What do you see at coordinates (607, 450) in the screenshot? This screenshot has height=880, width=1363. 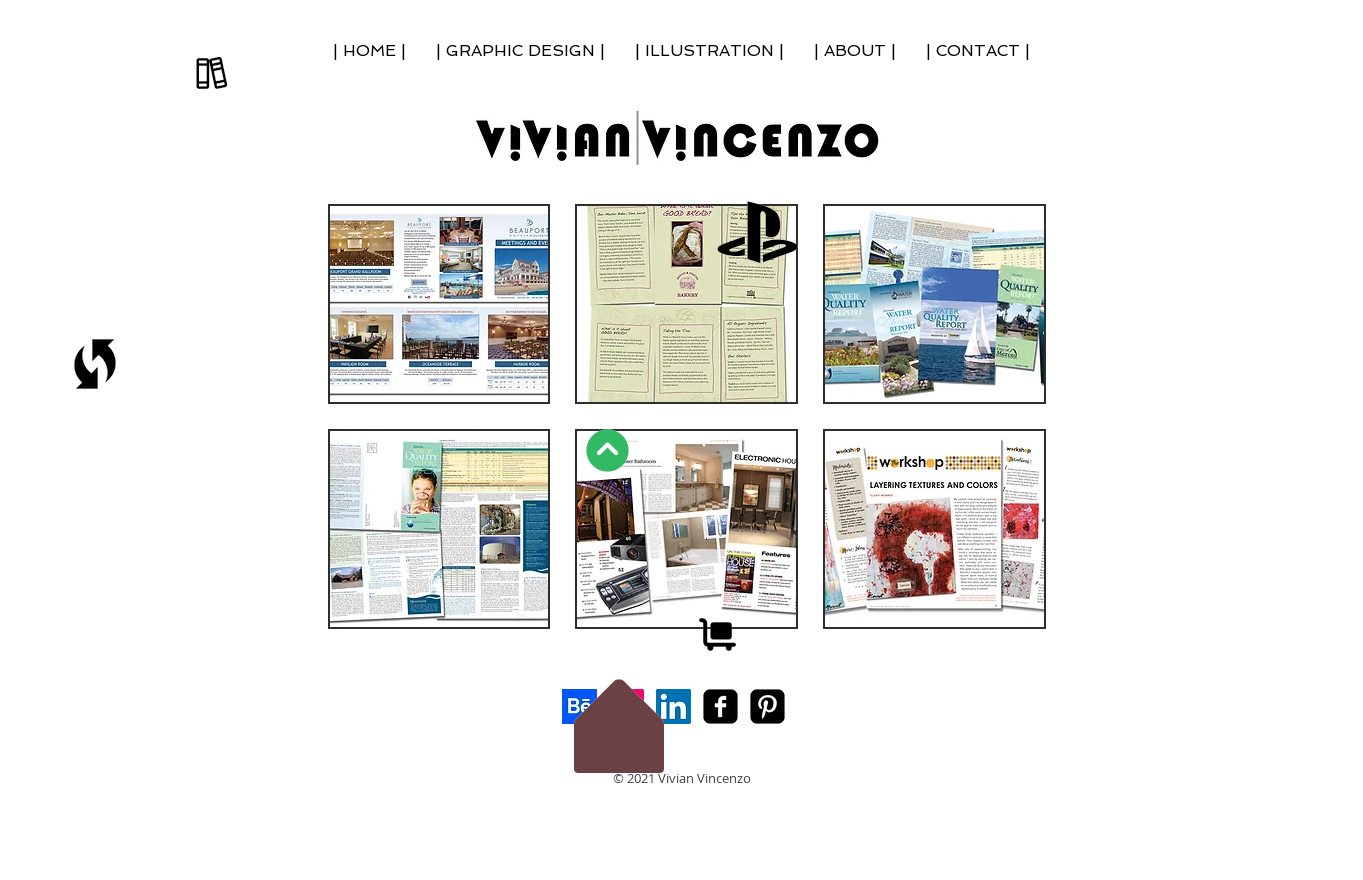 I see `scroll to top of page` at bounding box center [607, 450].